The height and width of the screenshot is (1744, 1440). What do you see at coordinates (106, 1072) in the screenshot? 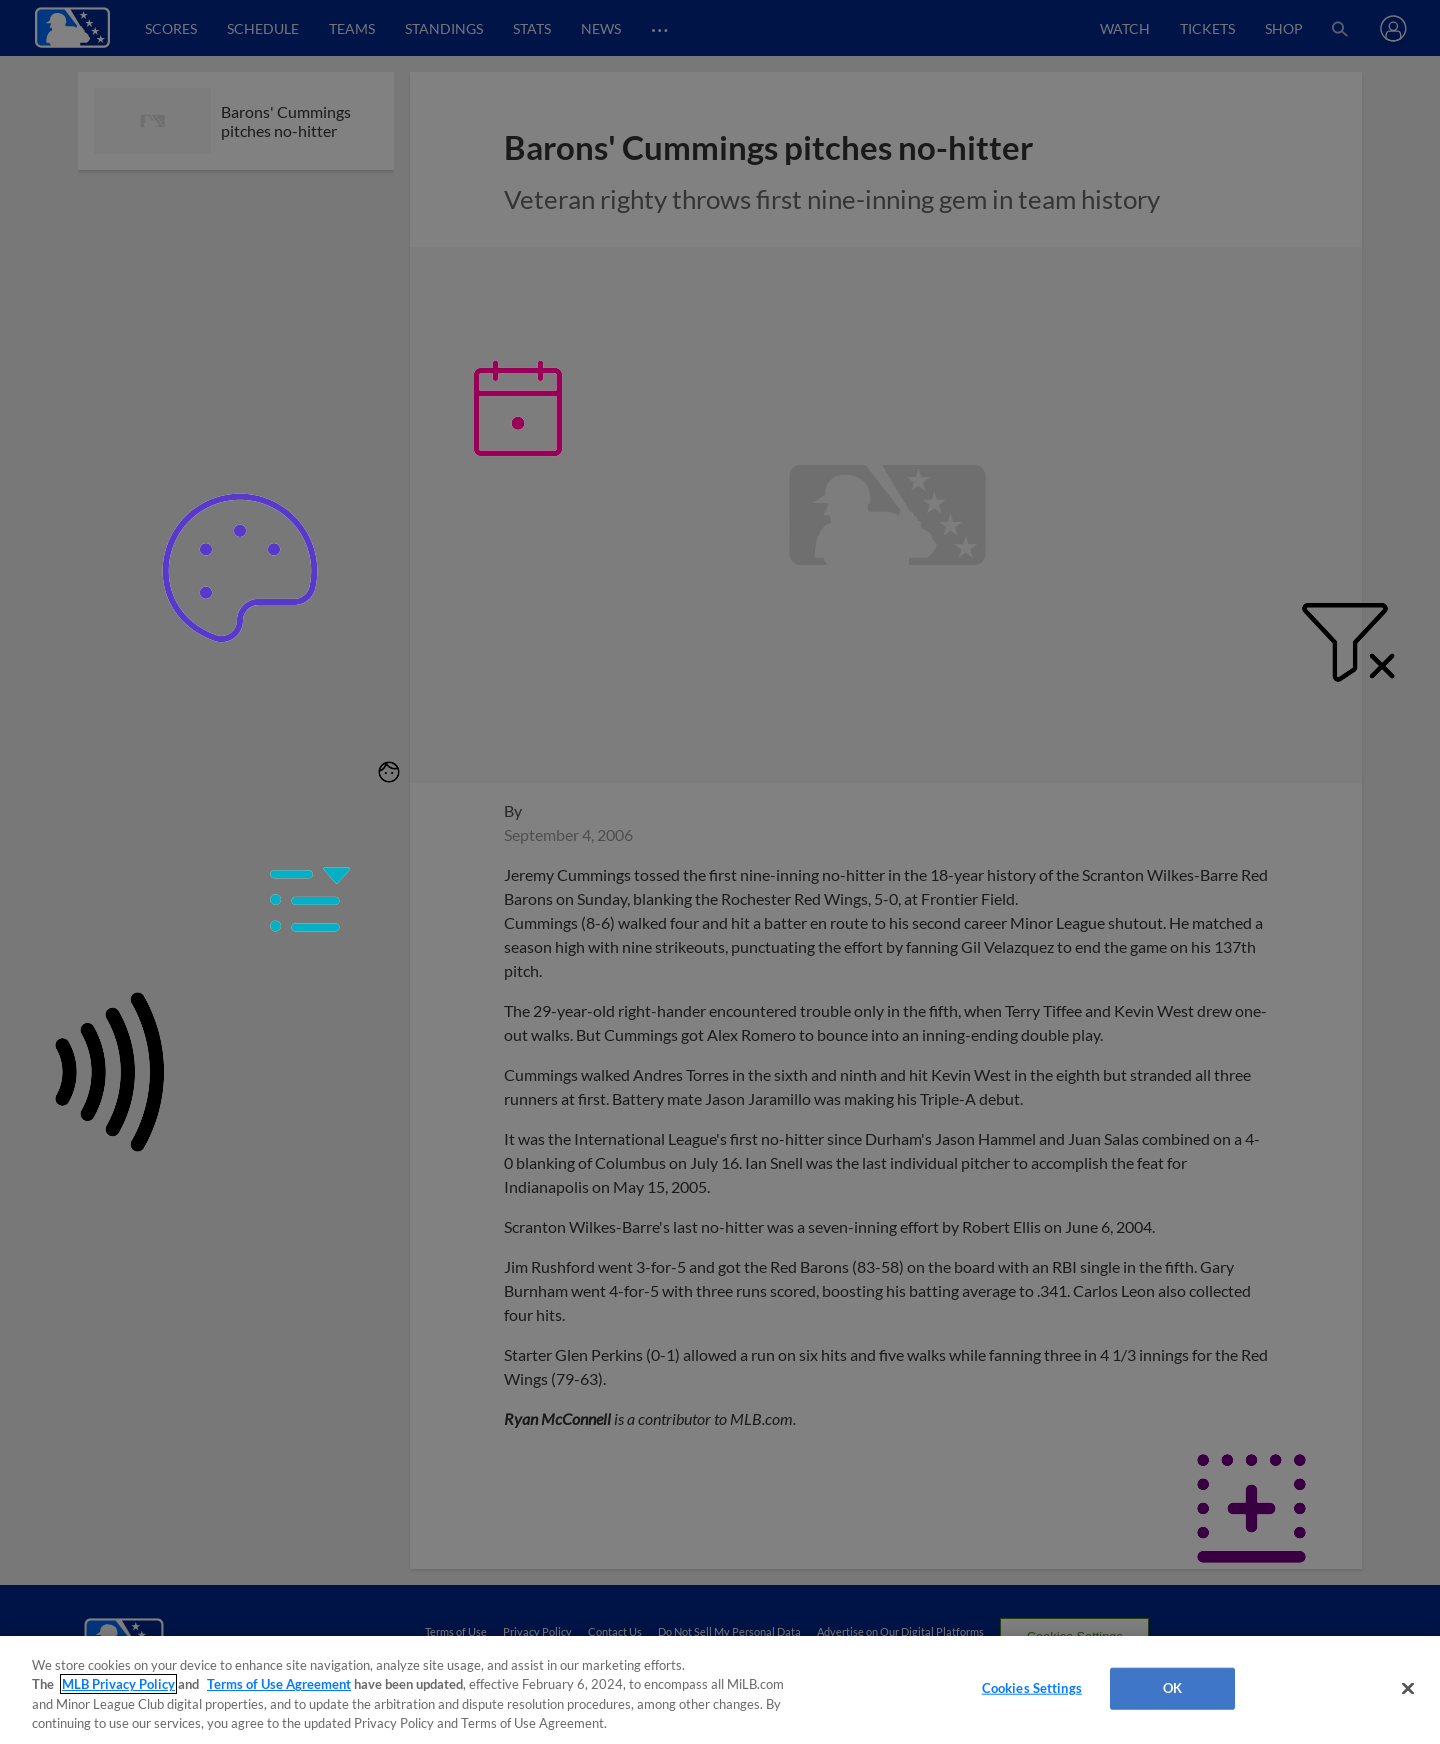
I see `tap to pay or use contactless payment` at bounding box center [106, 1072].